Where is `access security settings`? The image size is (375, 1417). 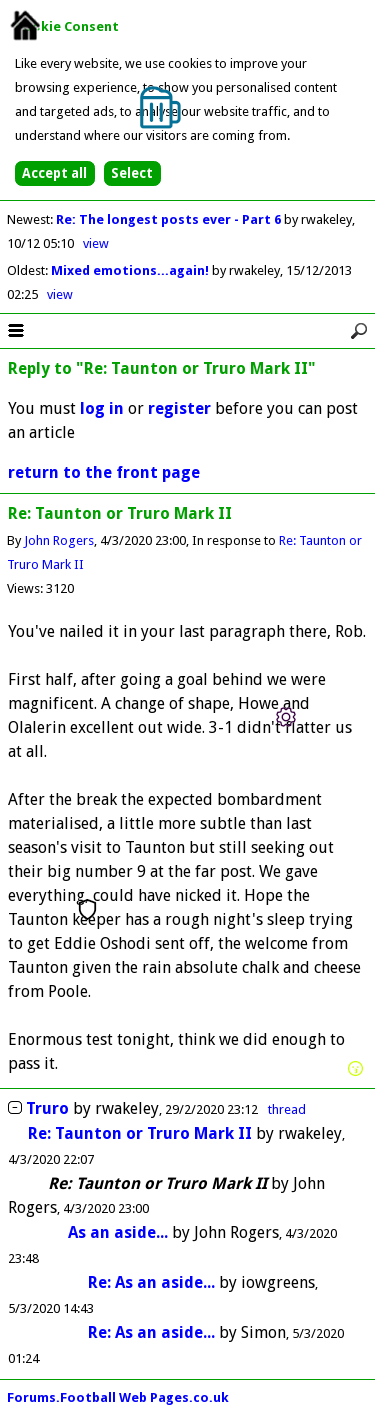 access security settings is located at coordinates (87, 909).